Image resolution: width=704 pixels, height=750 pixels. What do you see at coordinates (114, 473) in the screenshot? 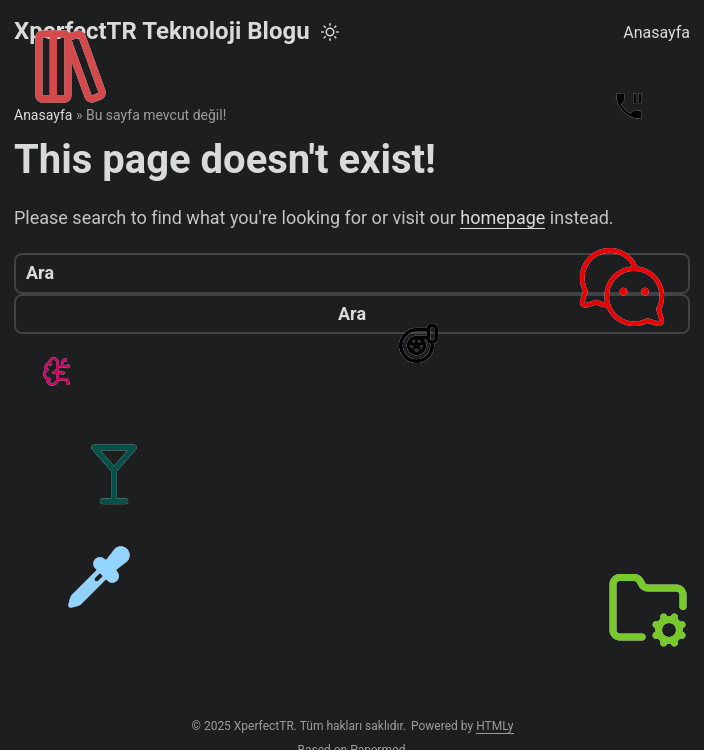
I see `browse cocktail or drink recipes` at bounding box center [114, 473].